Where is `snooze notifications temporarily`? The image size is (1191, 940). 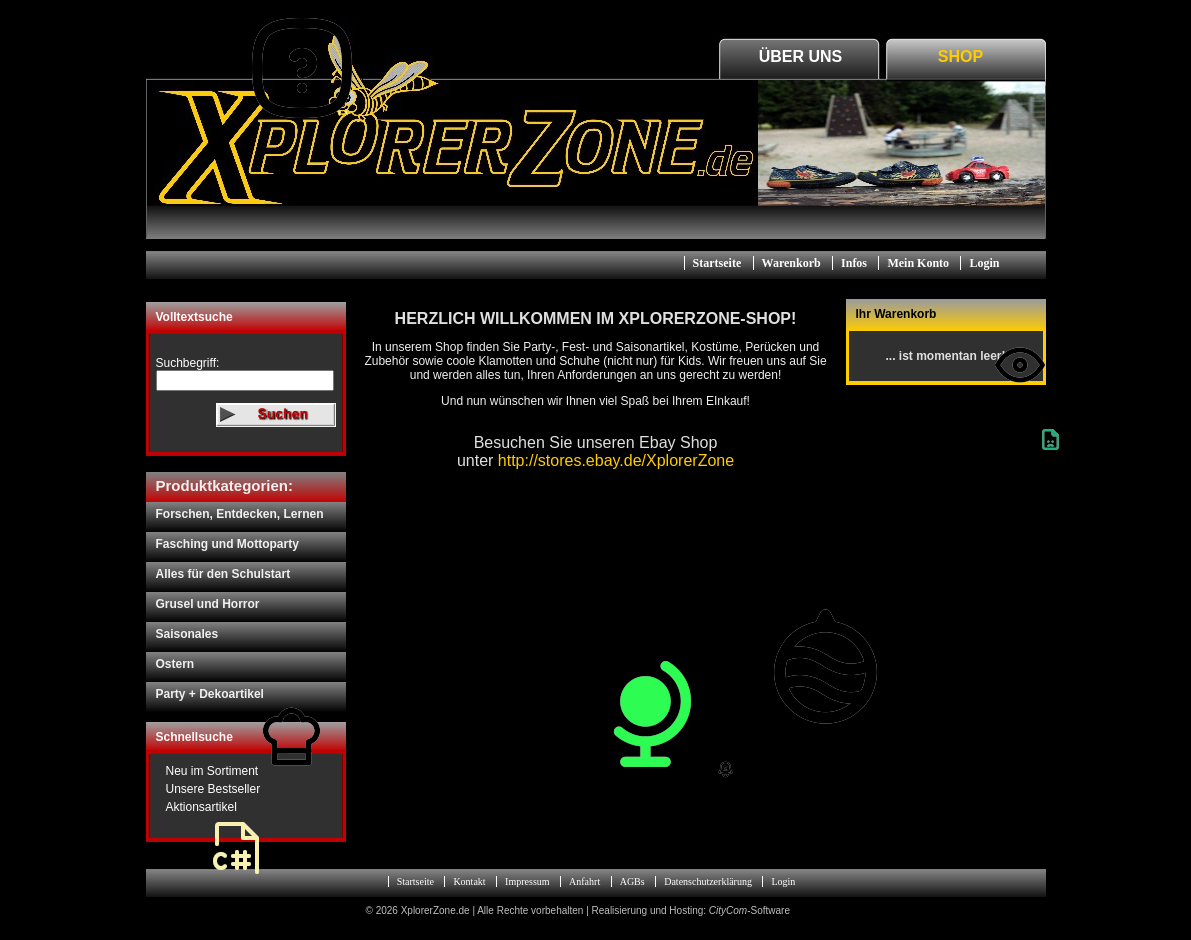
snooze notifications temporarily is located at coordinates (725, 769).